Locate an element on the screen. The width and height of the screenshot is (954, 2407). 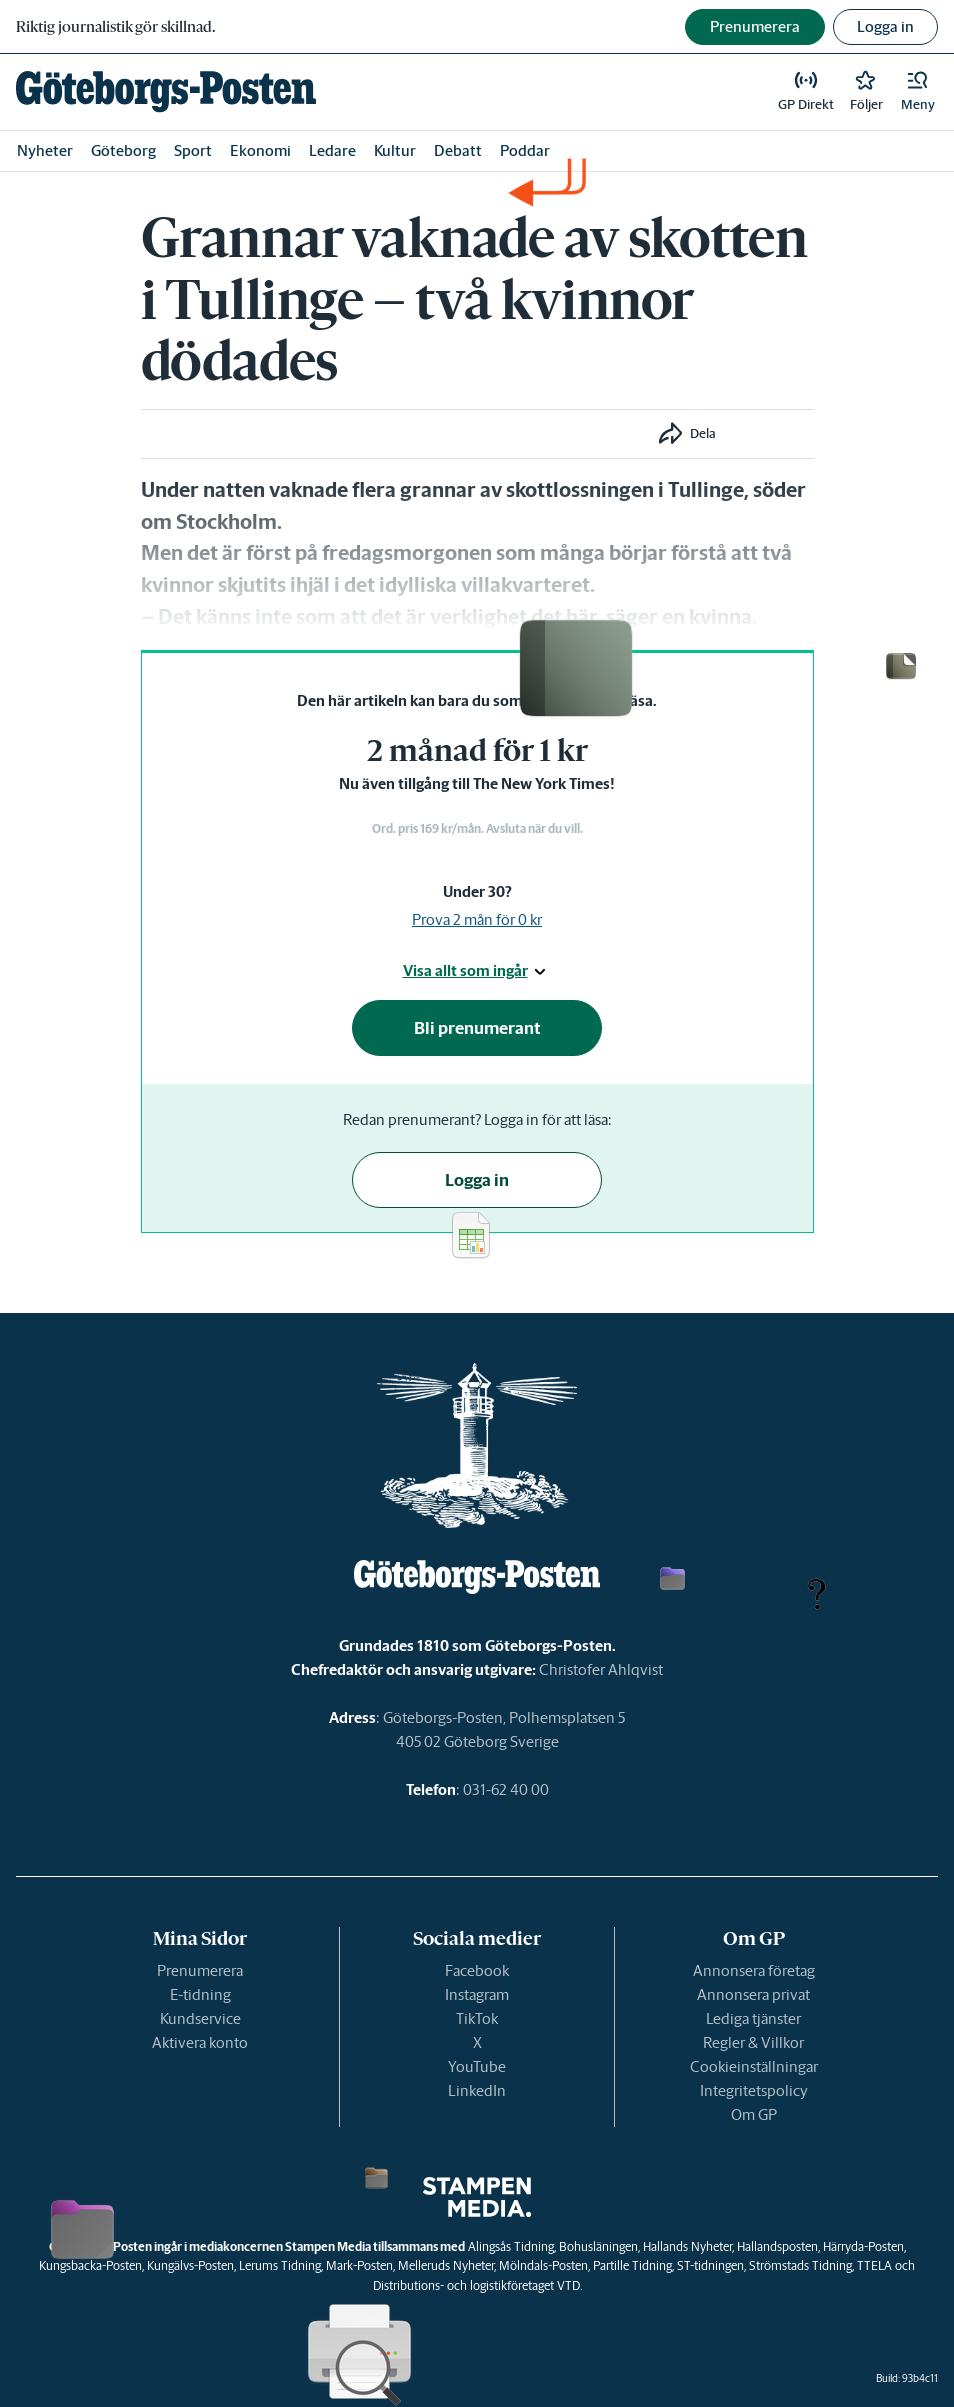
open folder to view contents is located at coordinates (82, 2229).